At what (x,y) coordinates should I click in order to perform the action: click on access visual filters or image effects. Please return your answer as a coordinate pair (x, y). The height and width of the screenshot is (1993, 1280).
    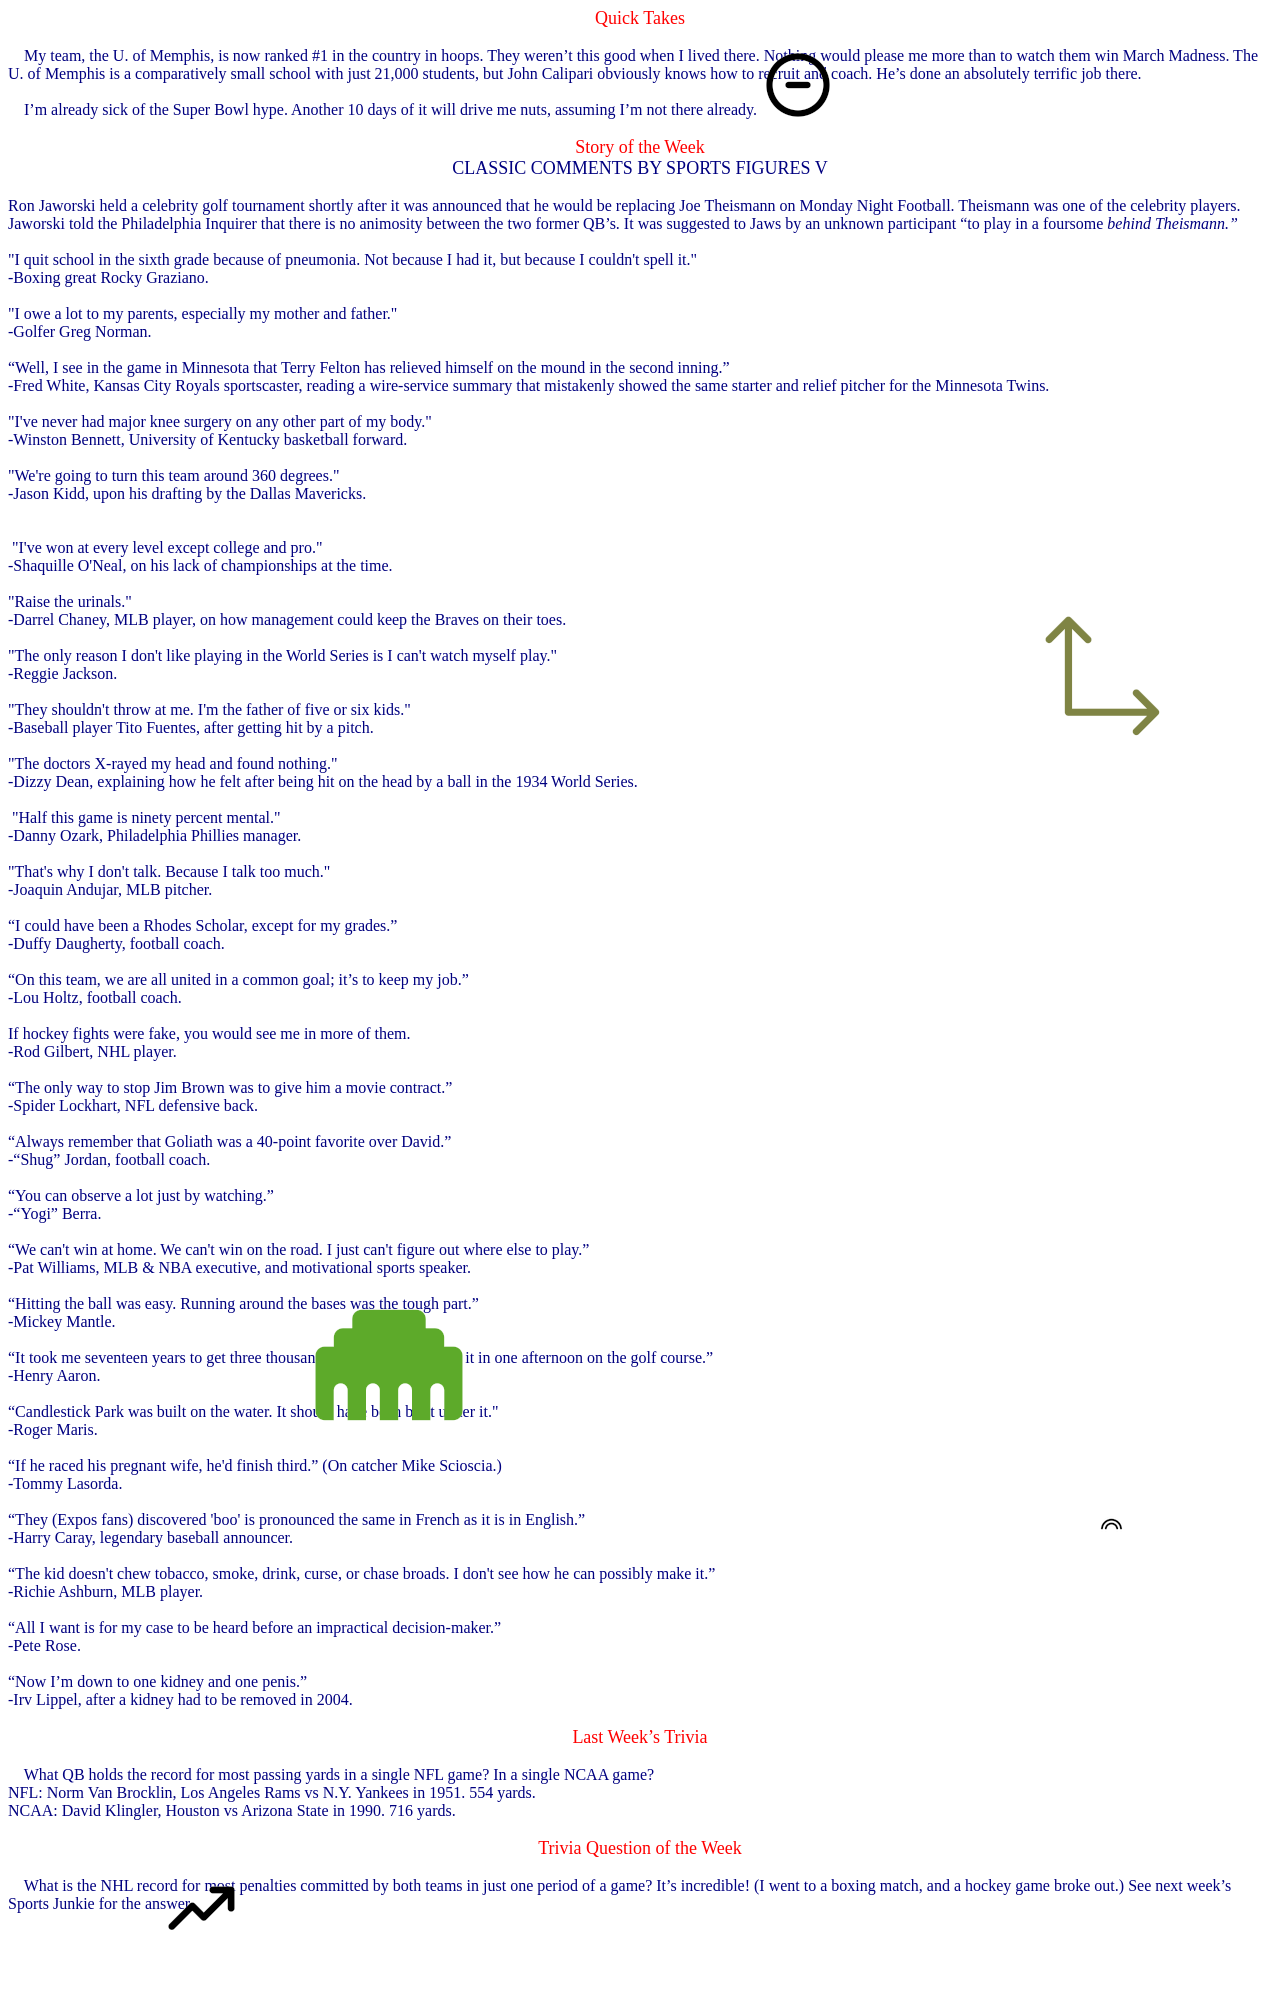
    Looking at the image, I should click on (1111, 1524).